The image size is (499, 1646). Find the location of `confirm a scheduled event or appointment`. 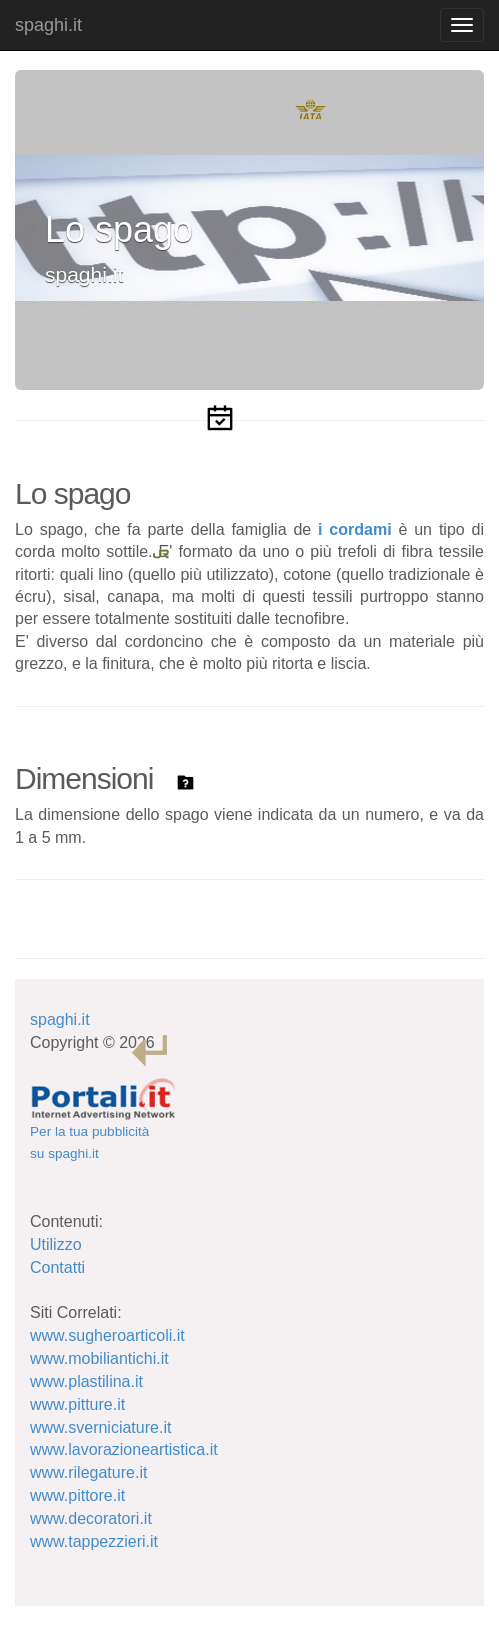

confirm a scheduled event or appointment is located at coordinates (220, 419).